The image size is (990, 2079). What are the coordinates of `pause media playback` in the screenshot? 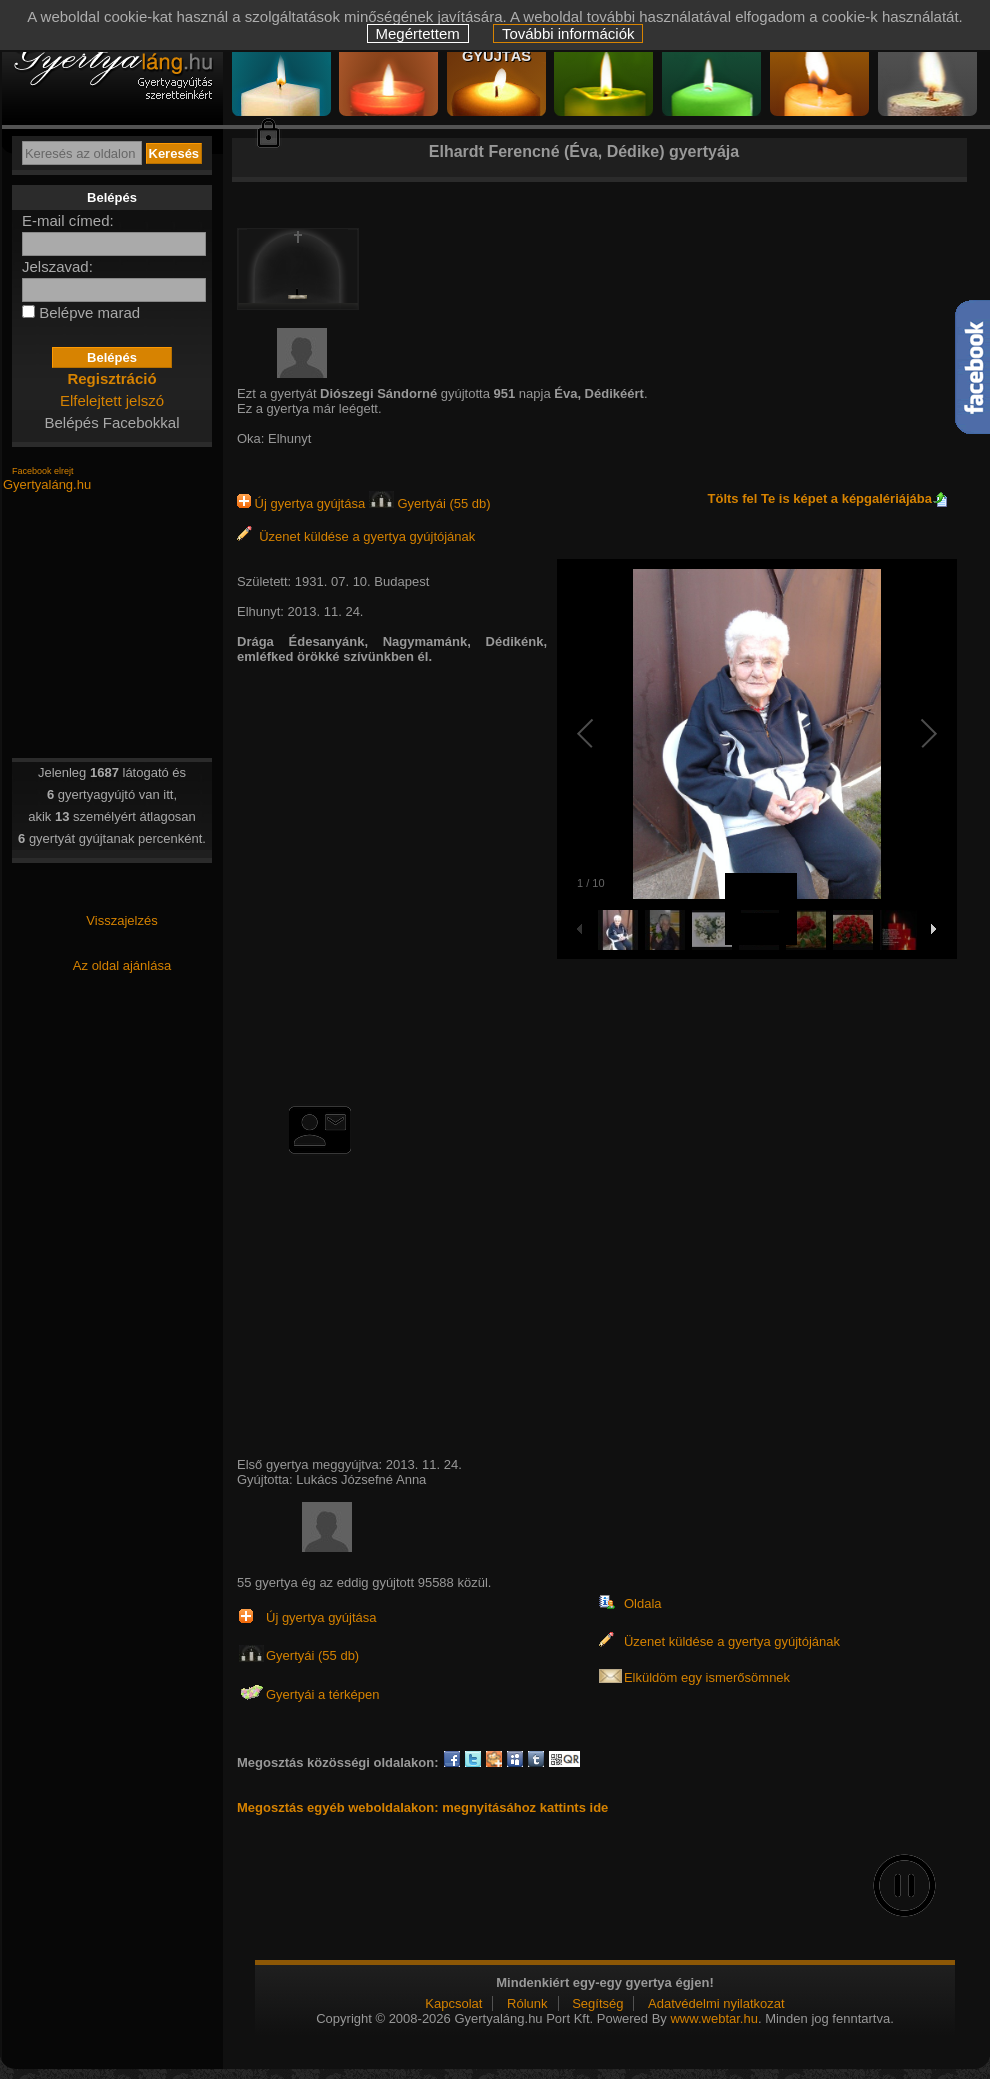 It's located at (904, 1885).